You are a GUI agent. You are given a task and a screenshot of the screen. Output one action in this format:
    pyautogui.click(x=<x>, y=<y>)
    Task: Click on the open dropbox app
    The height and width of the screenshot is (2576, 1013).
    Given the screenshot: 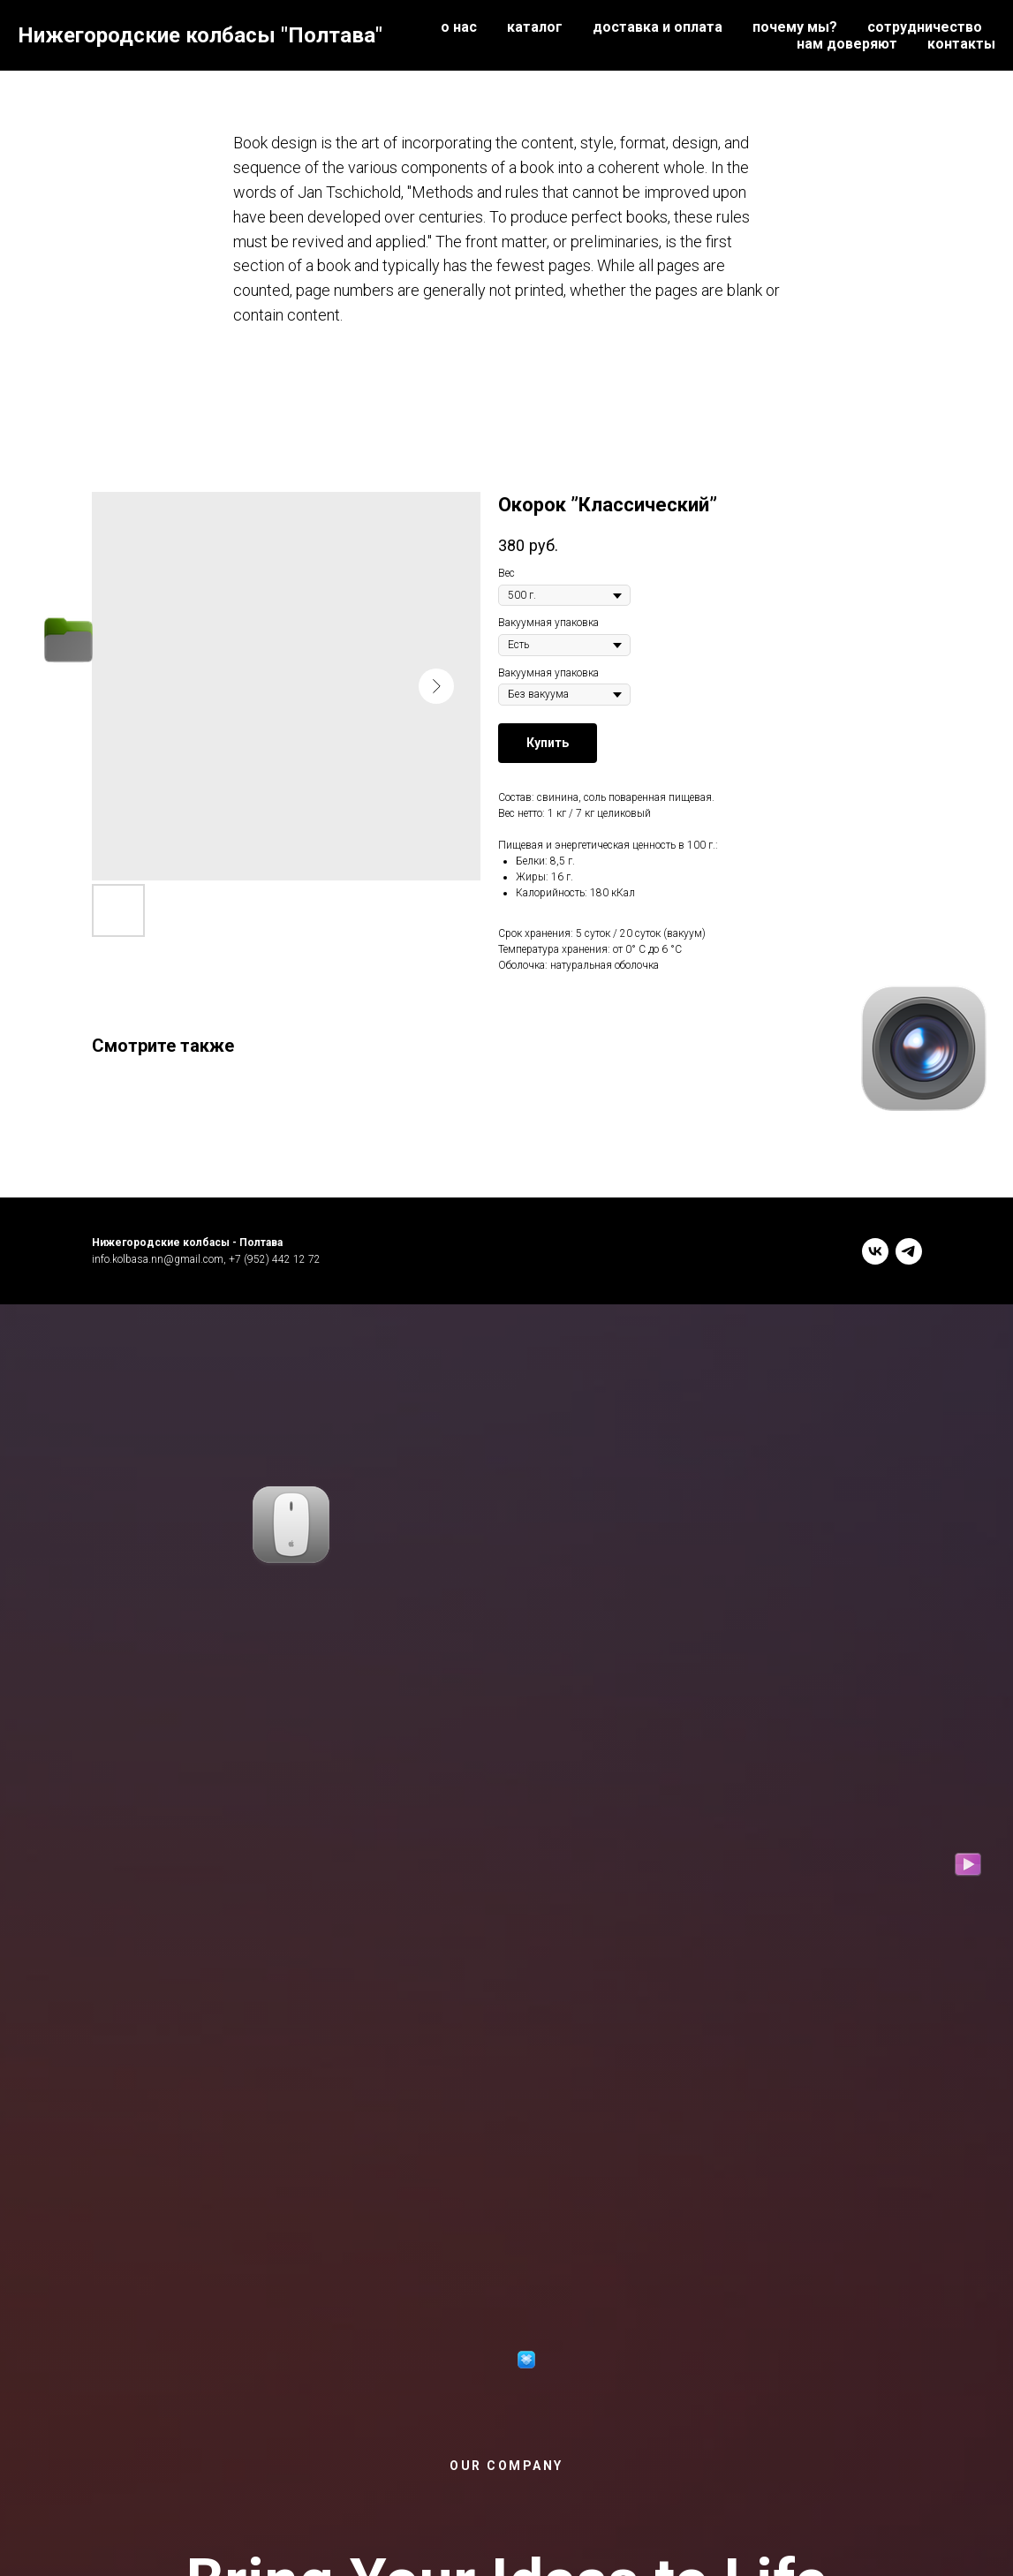 What is the action you would take?
    pyautogui.click(x=526, y=2360)
    